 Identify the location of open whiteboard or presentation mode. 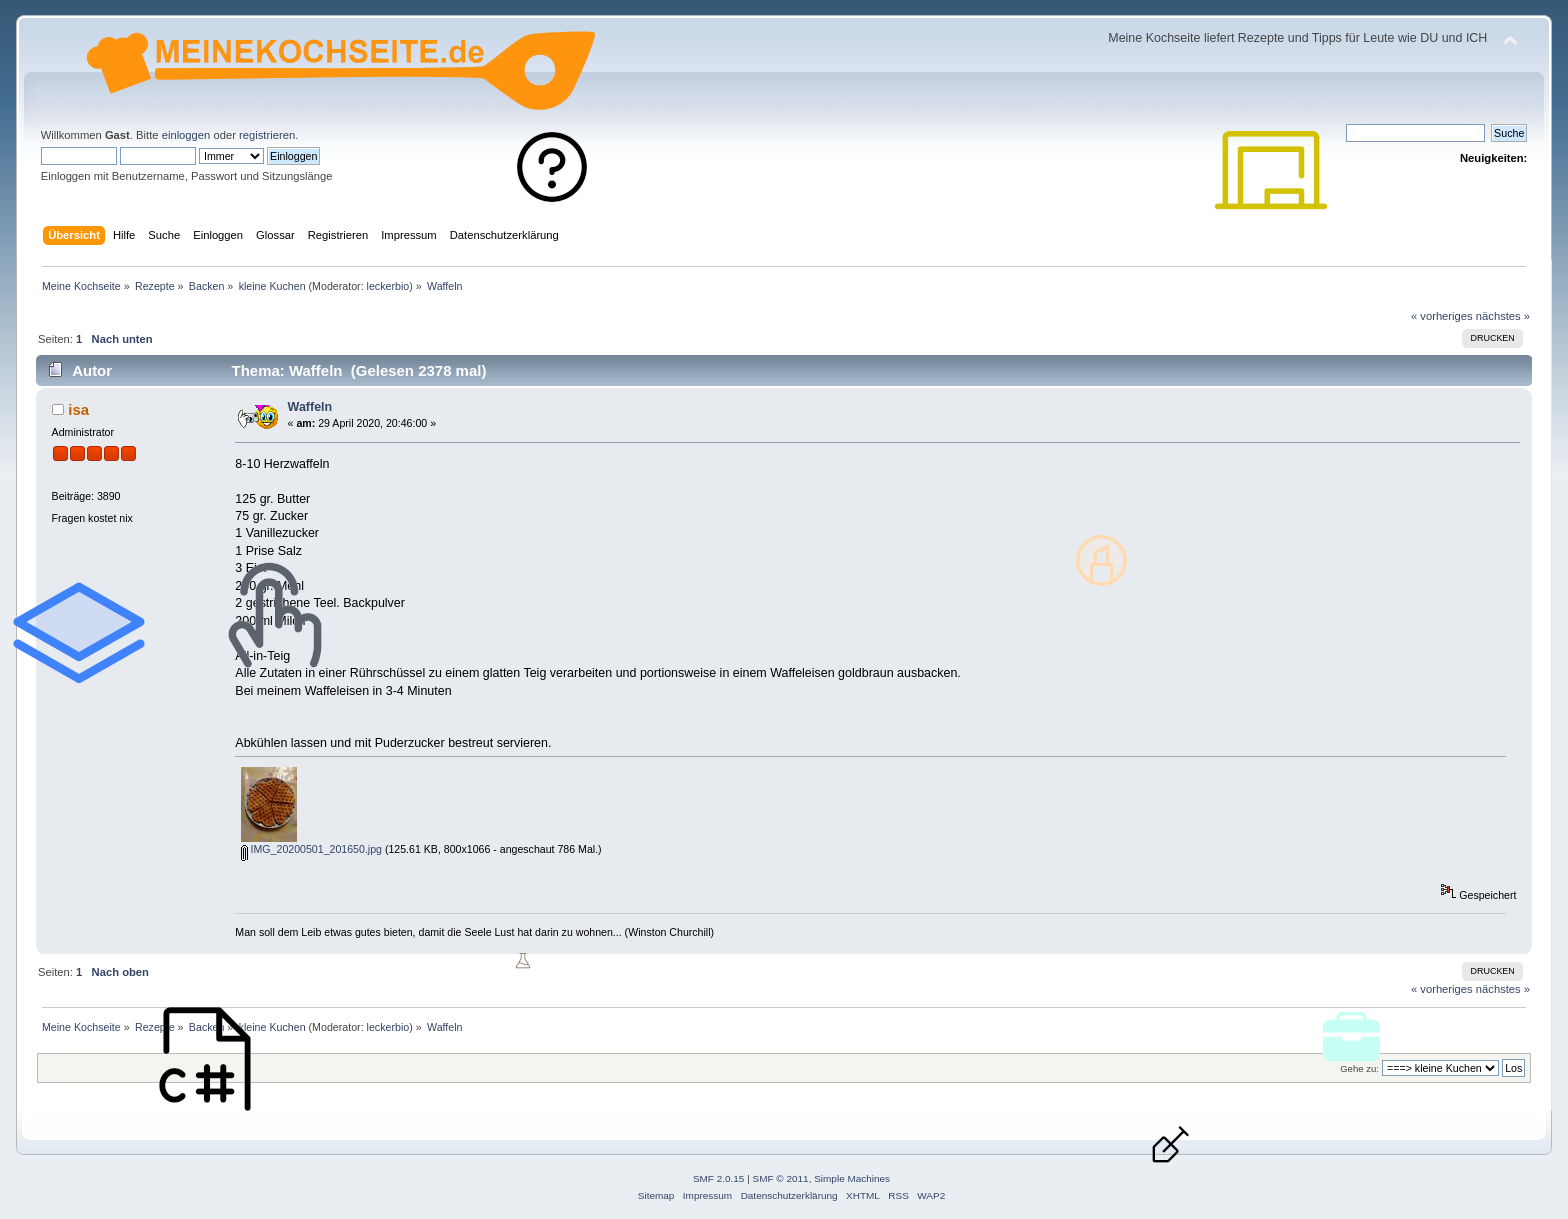
(1271, 172).